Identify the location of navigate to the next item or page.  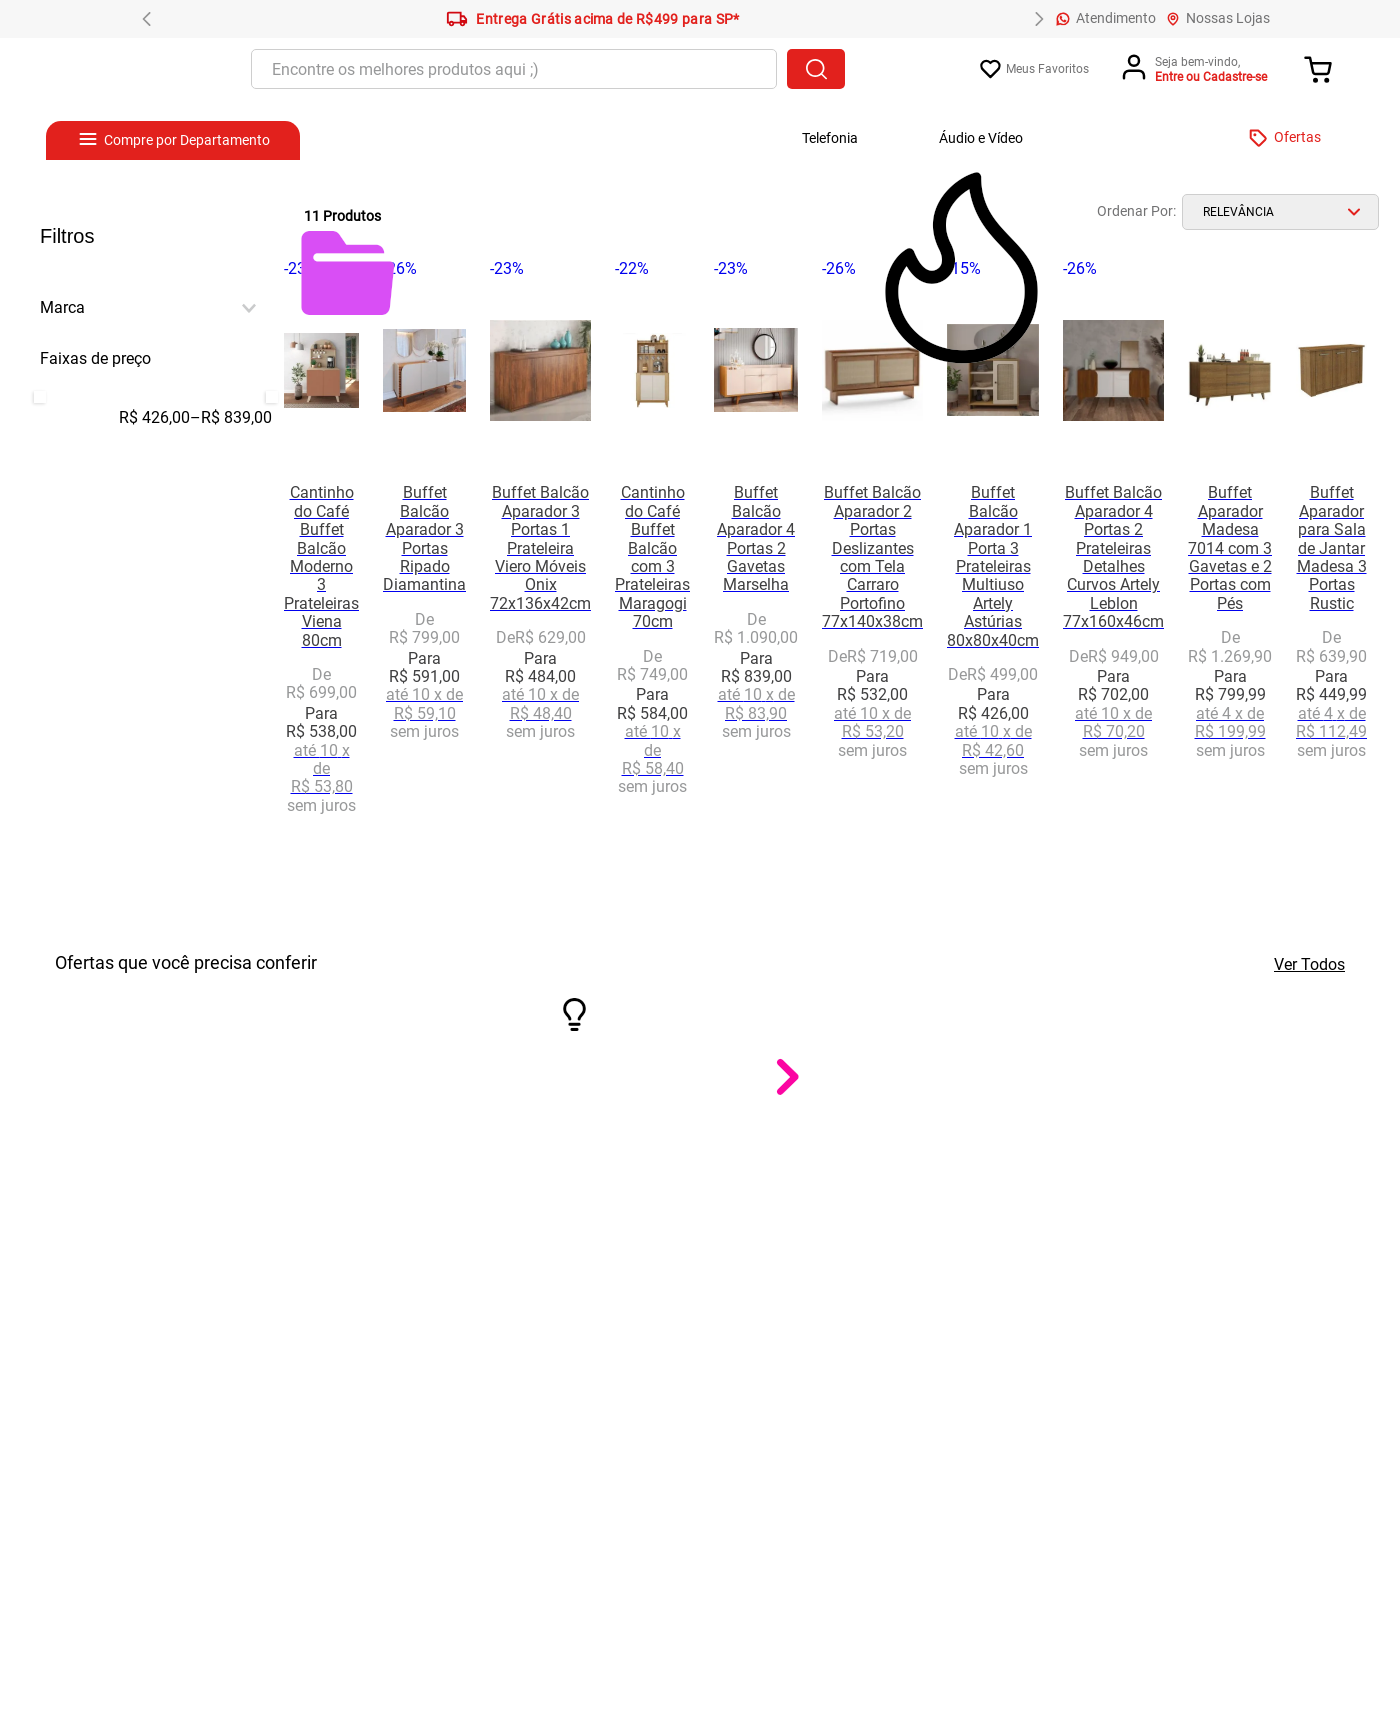
(786, 1077).